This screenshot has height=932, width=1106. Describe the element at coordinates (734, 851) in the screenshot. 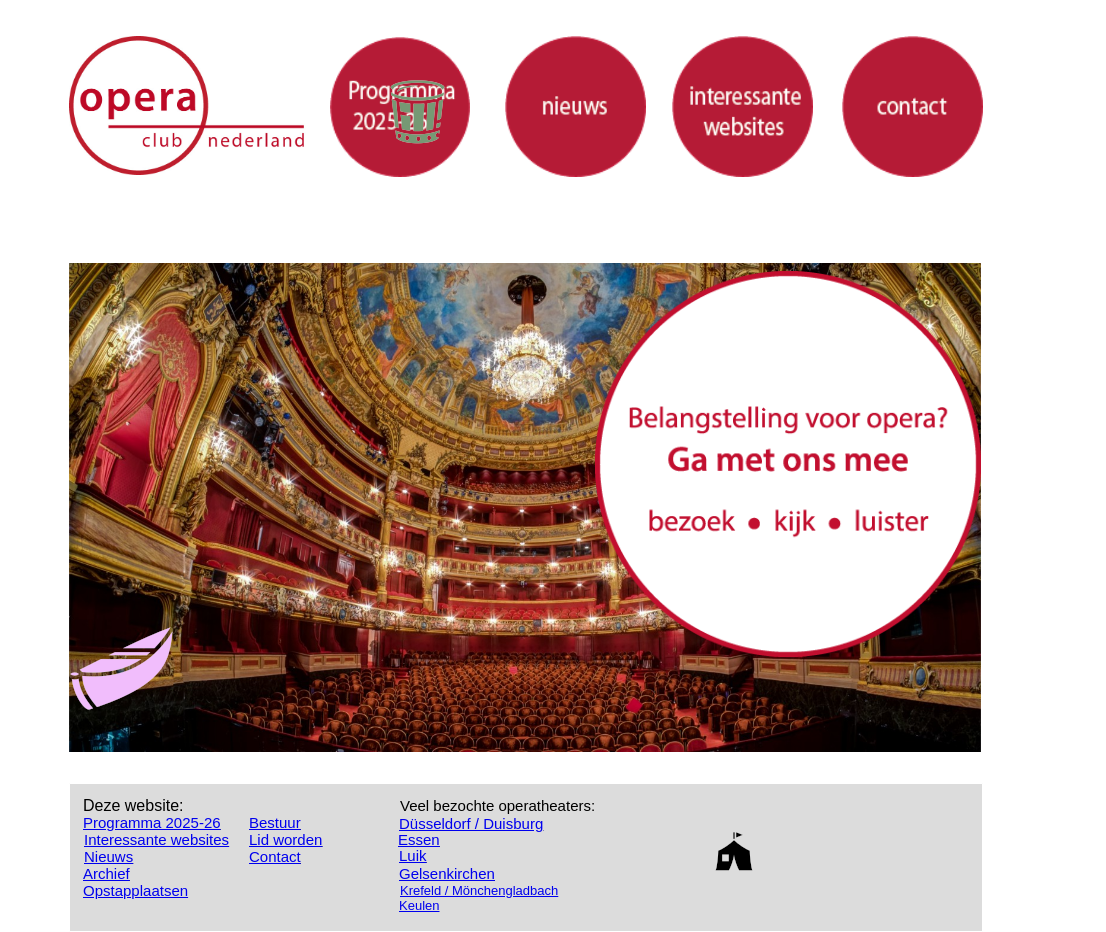

I see `access military camp or barracks in game` at that location.